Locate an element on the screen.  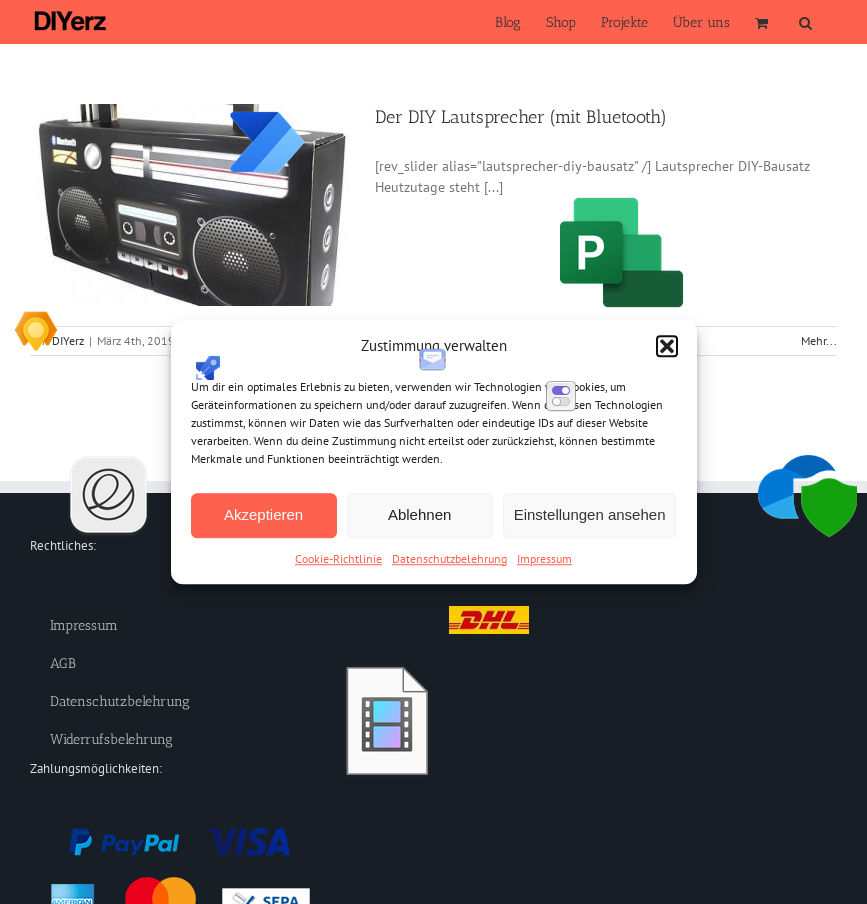
launch elementary OS app or settings is located at coordinates (108, 494).